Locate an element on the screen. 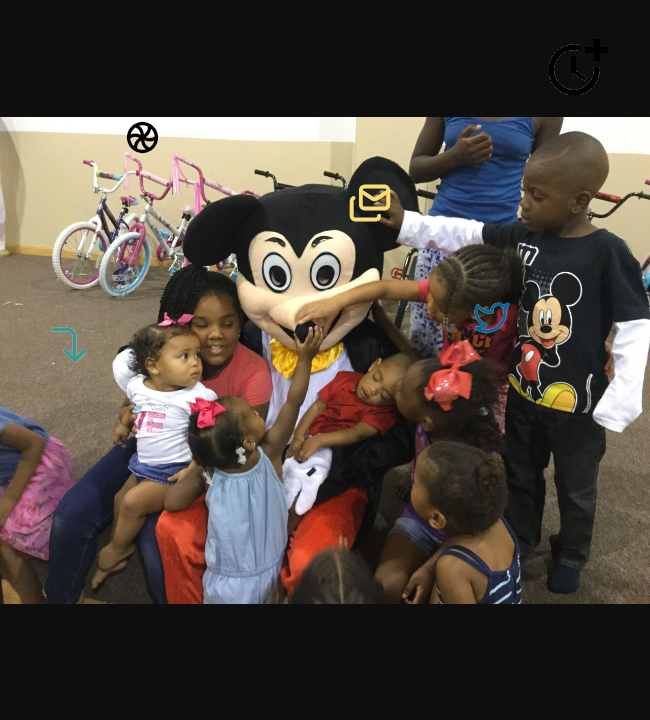  indicates loading or processing in progress is located at coordinates (142, 137).